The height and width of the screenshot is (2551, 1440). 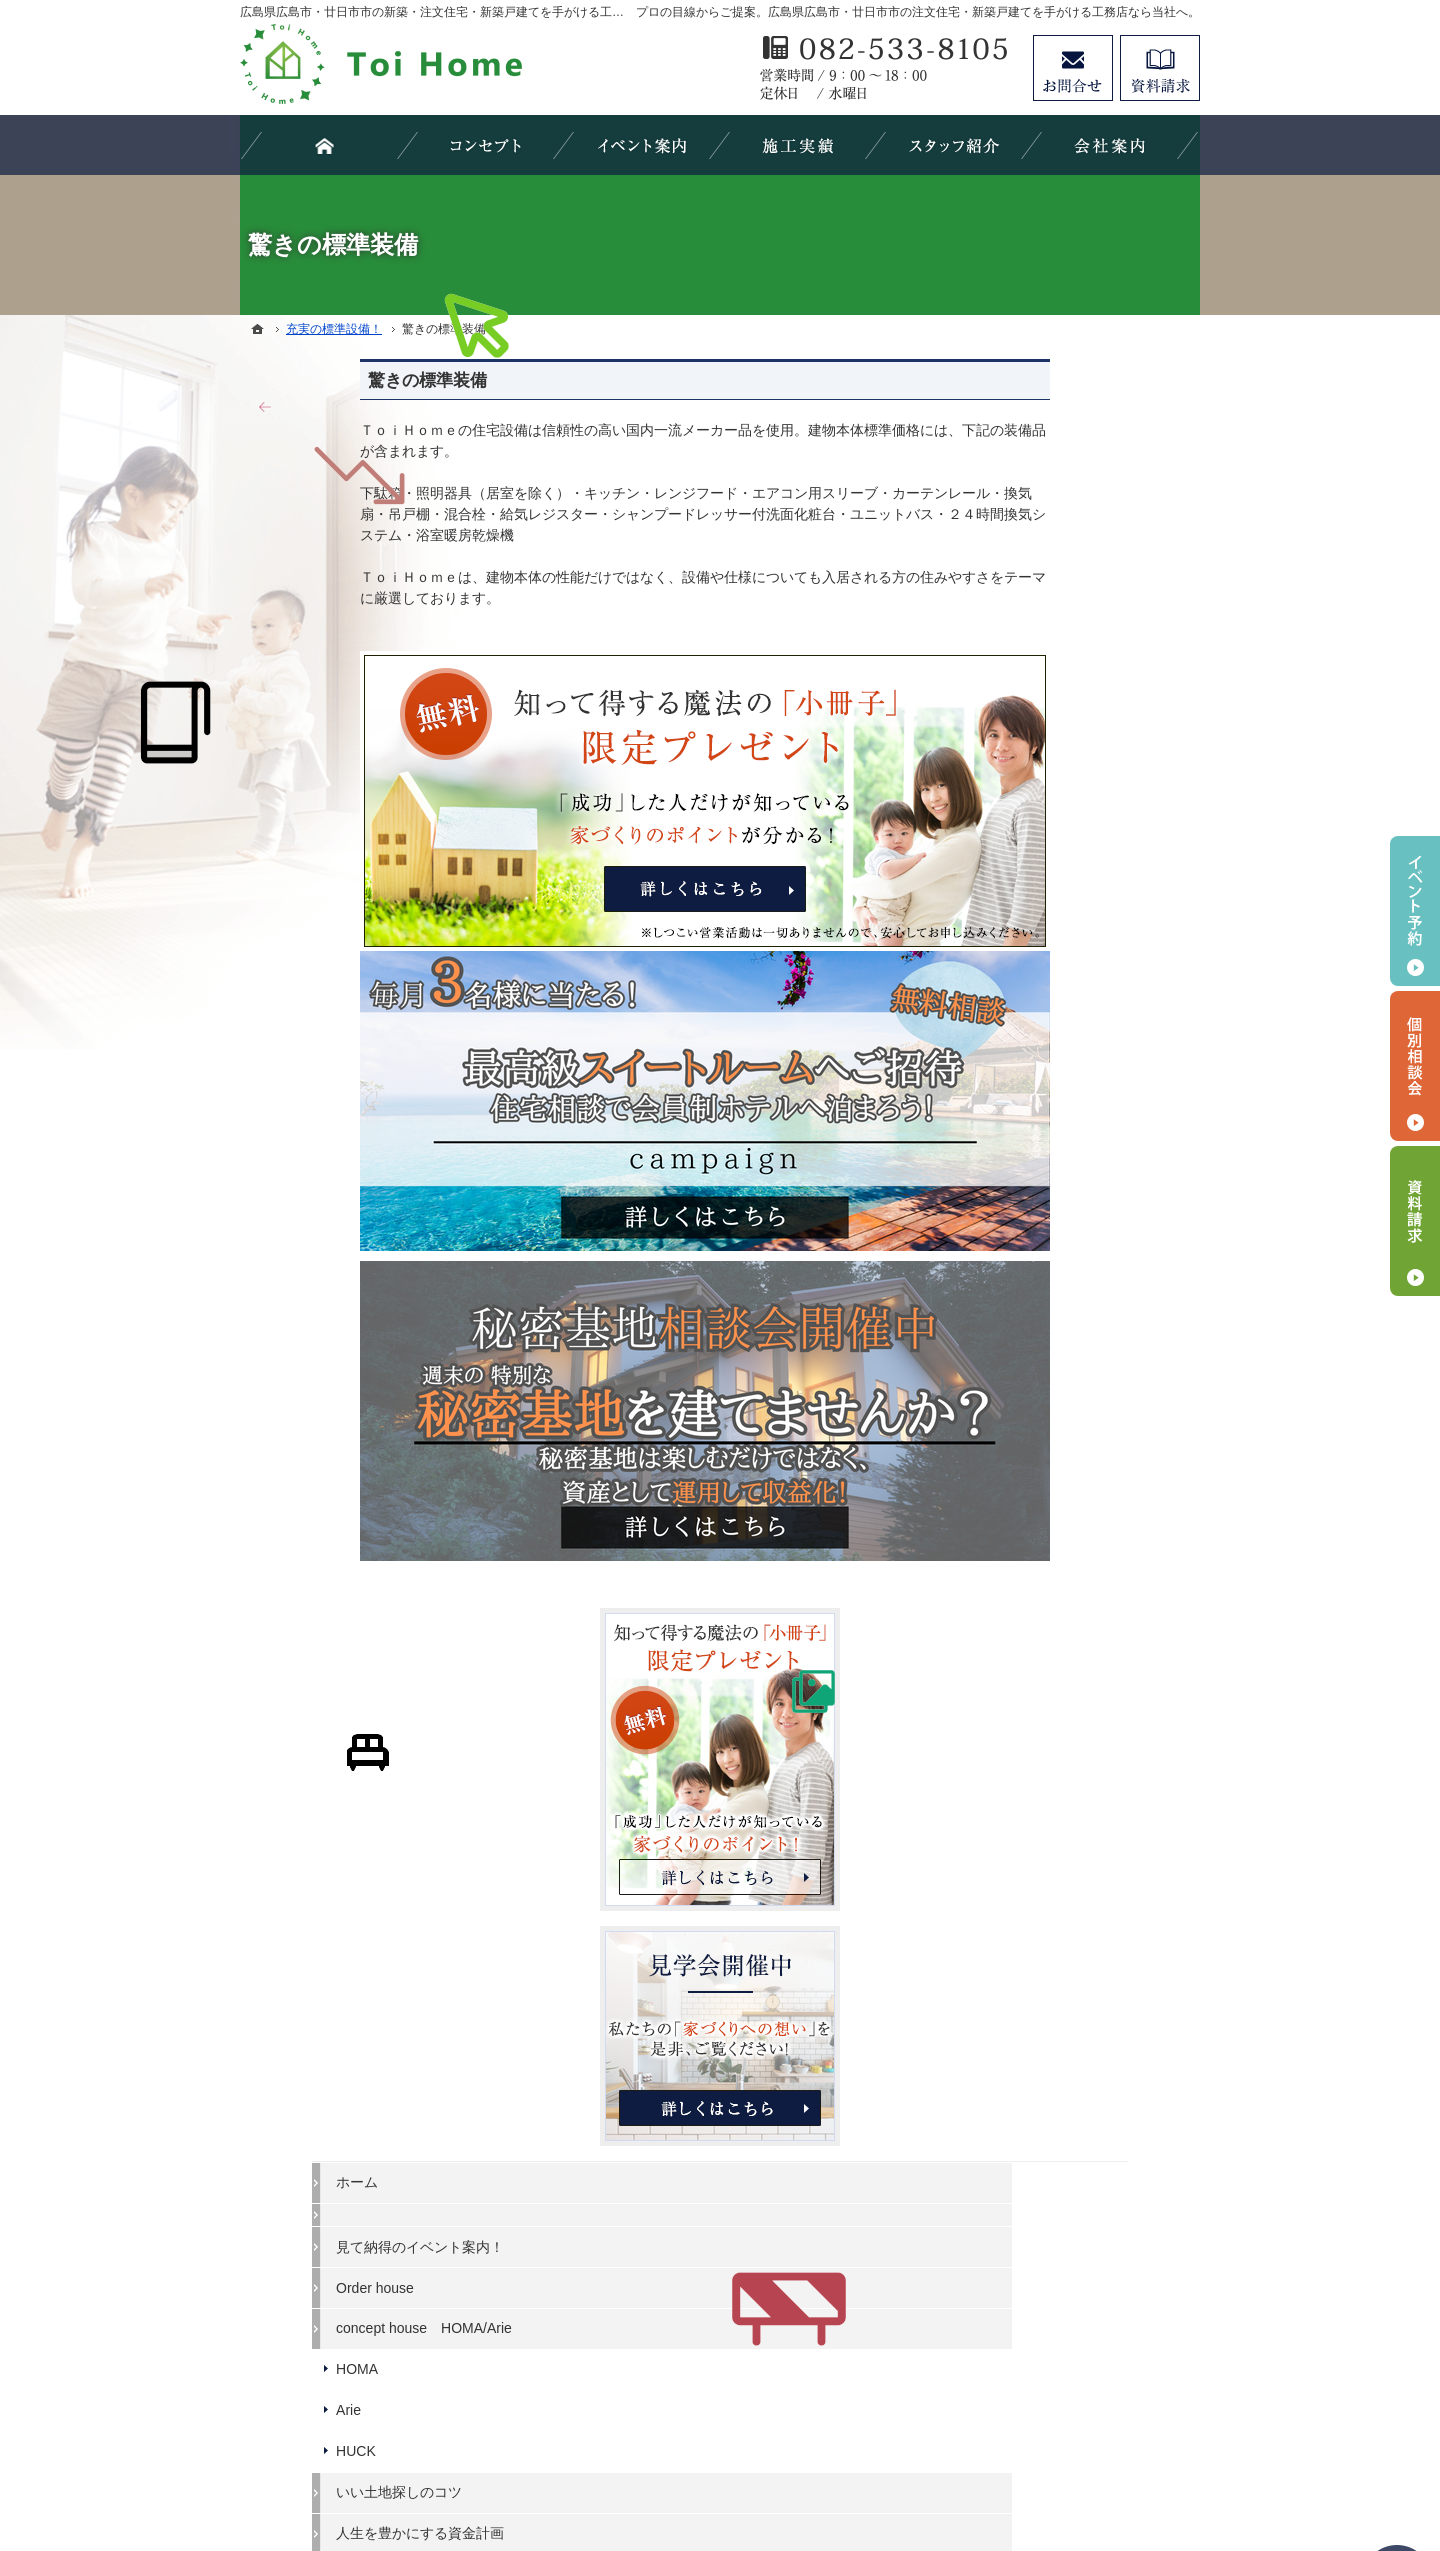 What do you see at coordinates (359, 475) in the screenshot?
I see `indicates a downward trend or decline in metrics` at bounding box center [359, 475].